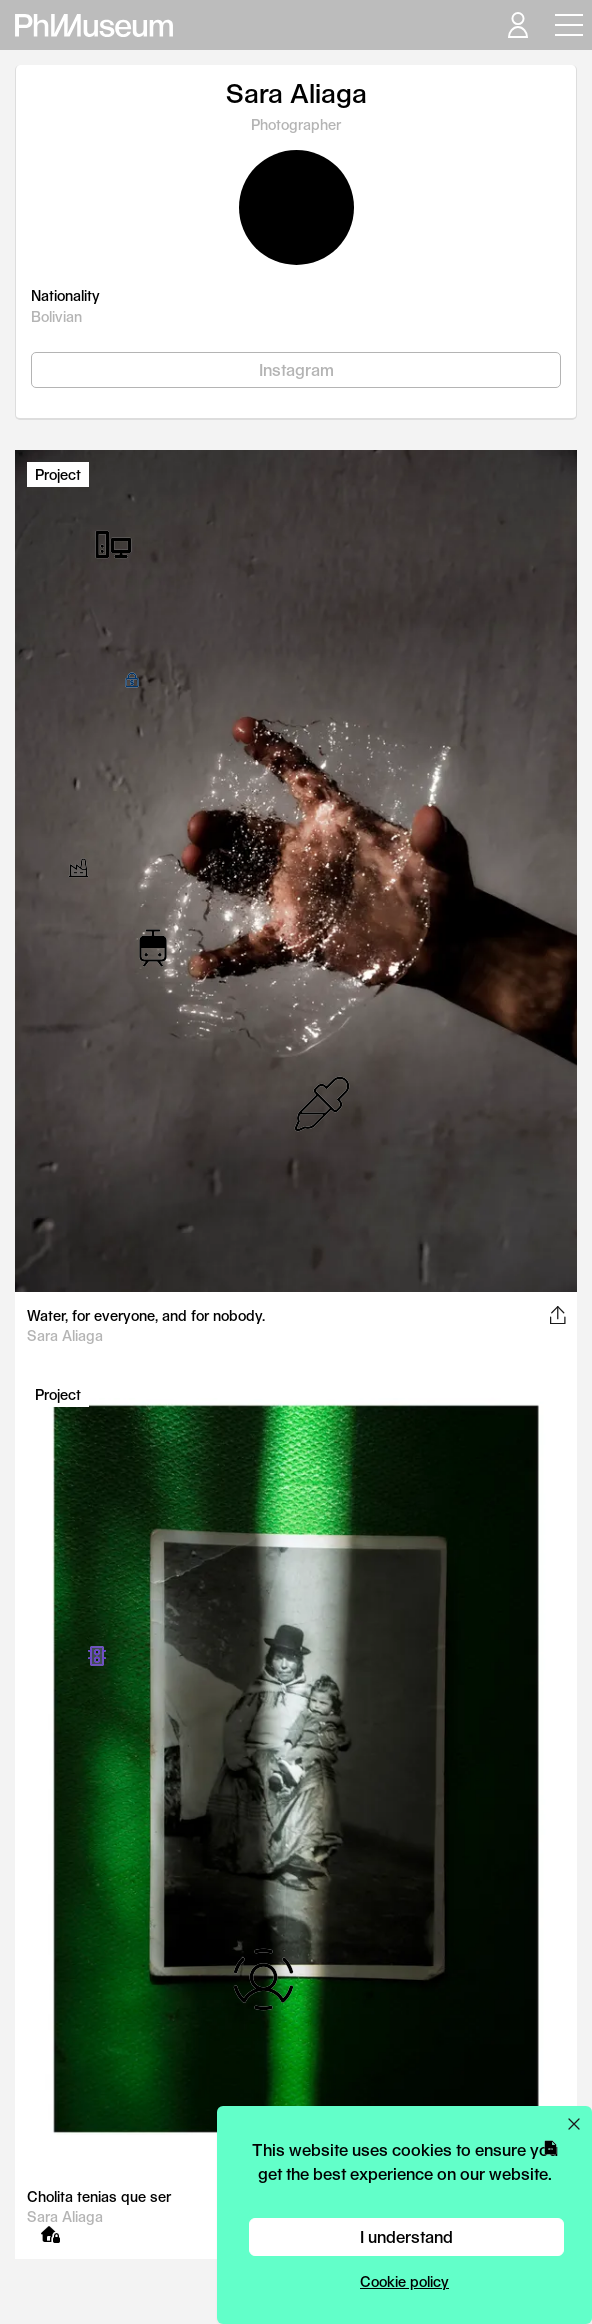 The height and width of the screenshot is (2324, 592). I want to click on traffic or signal status indicator, so click(97, 1656).